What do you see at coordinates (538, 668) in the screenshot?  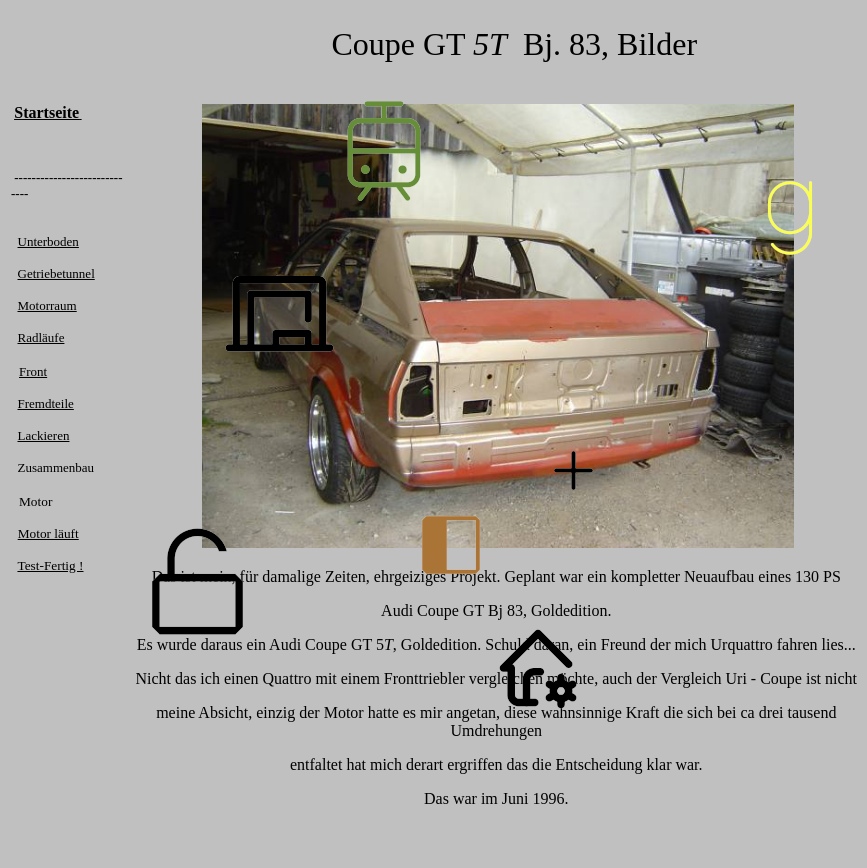 I see `access home settings` at bounding box center [538, 668].